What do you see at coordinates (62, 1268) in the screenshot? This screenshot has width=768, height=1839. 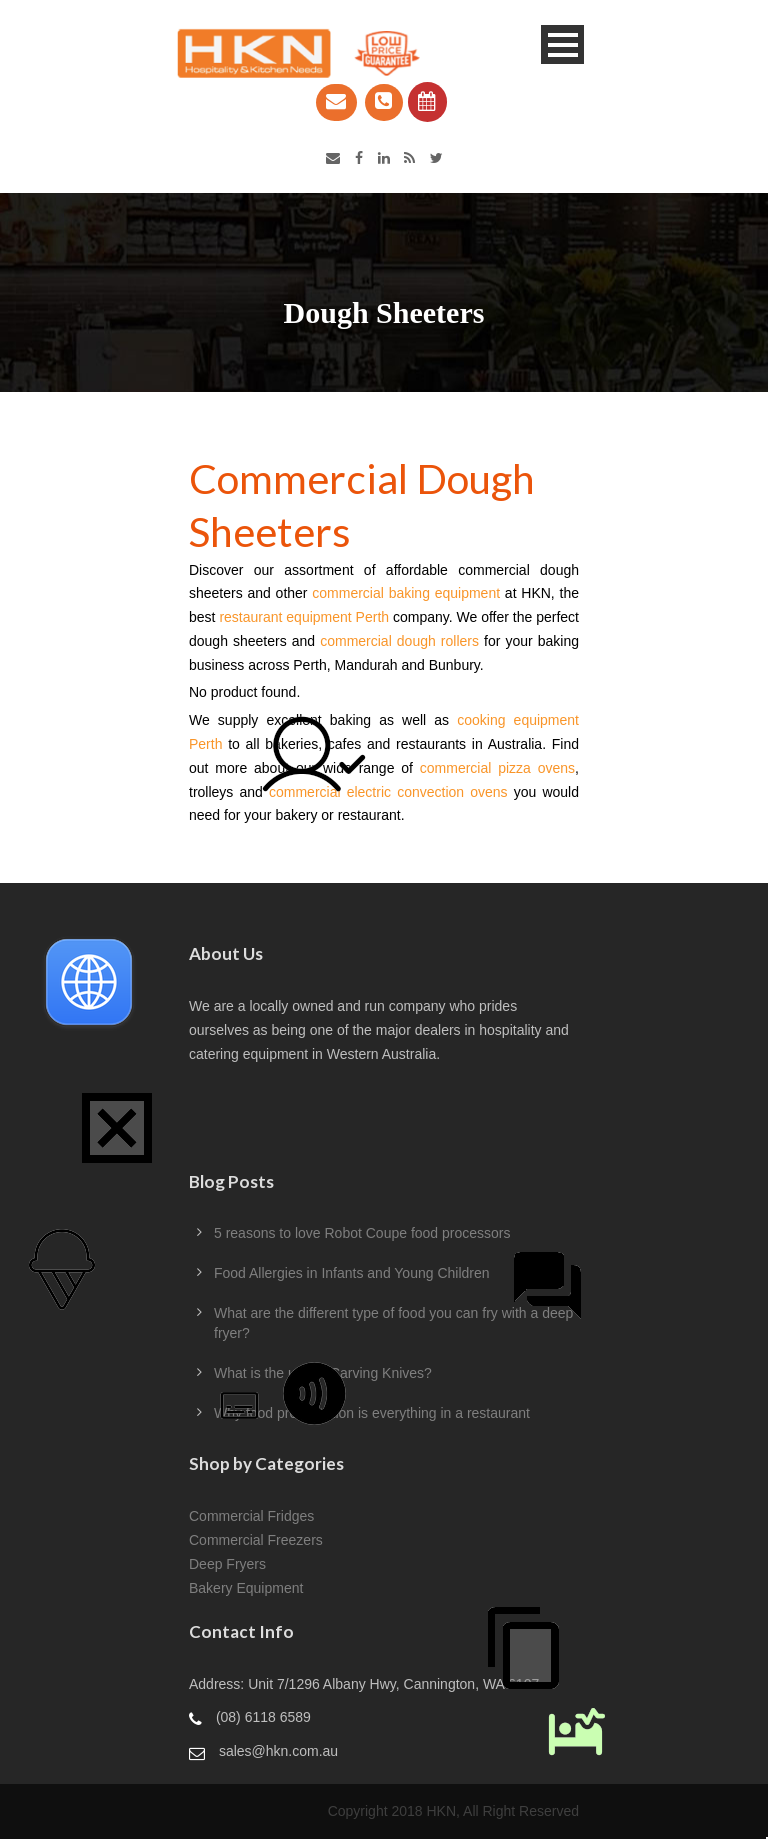 I see `browse dessert or ice cream options` at bounding box center [62, 1268].